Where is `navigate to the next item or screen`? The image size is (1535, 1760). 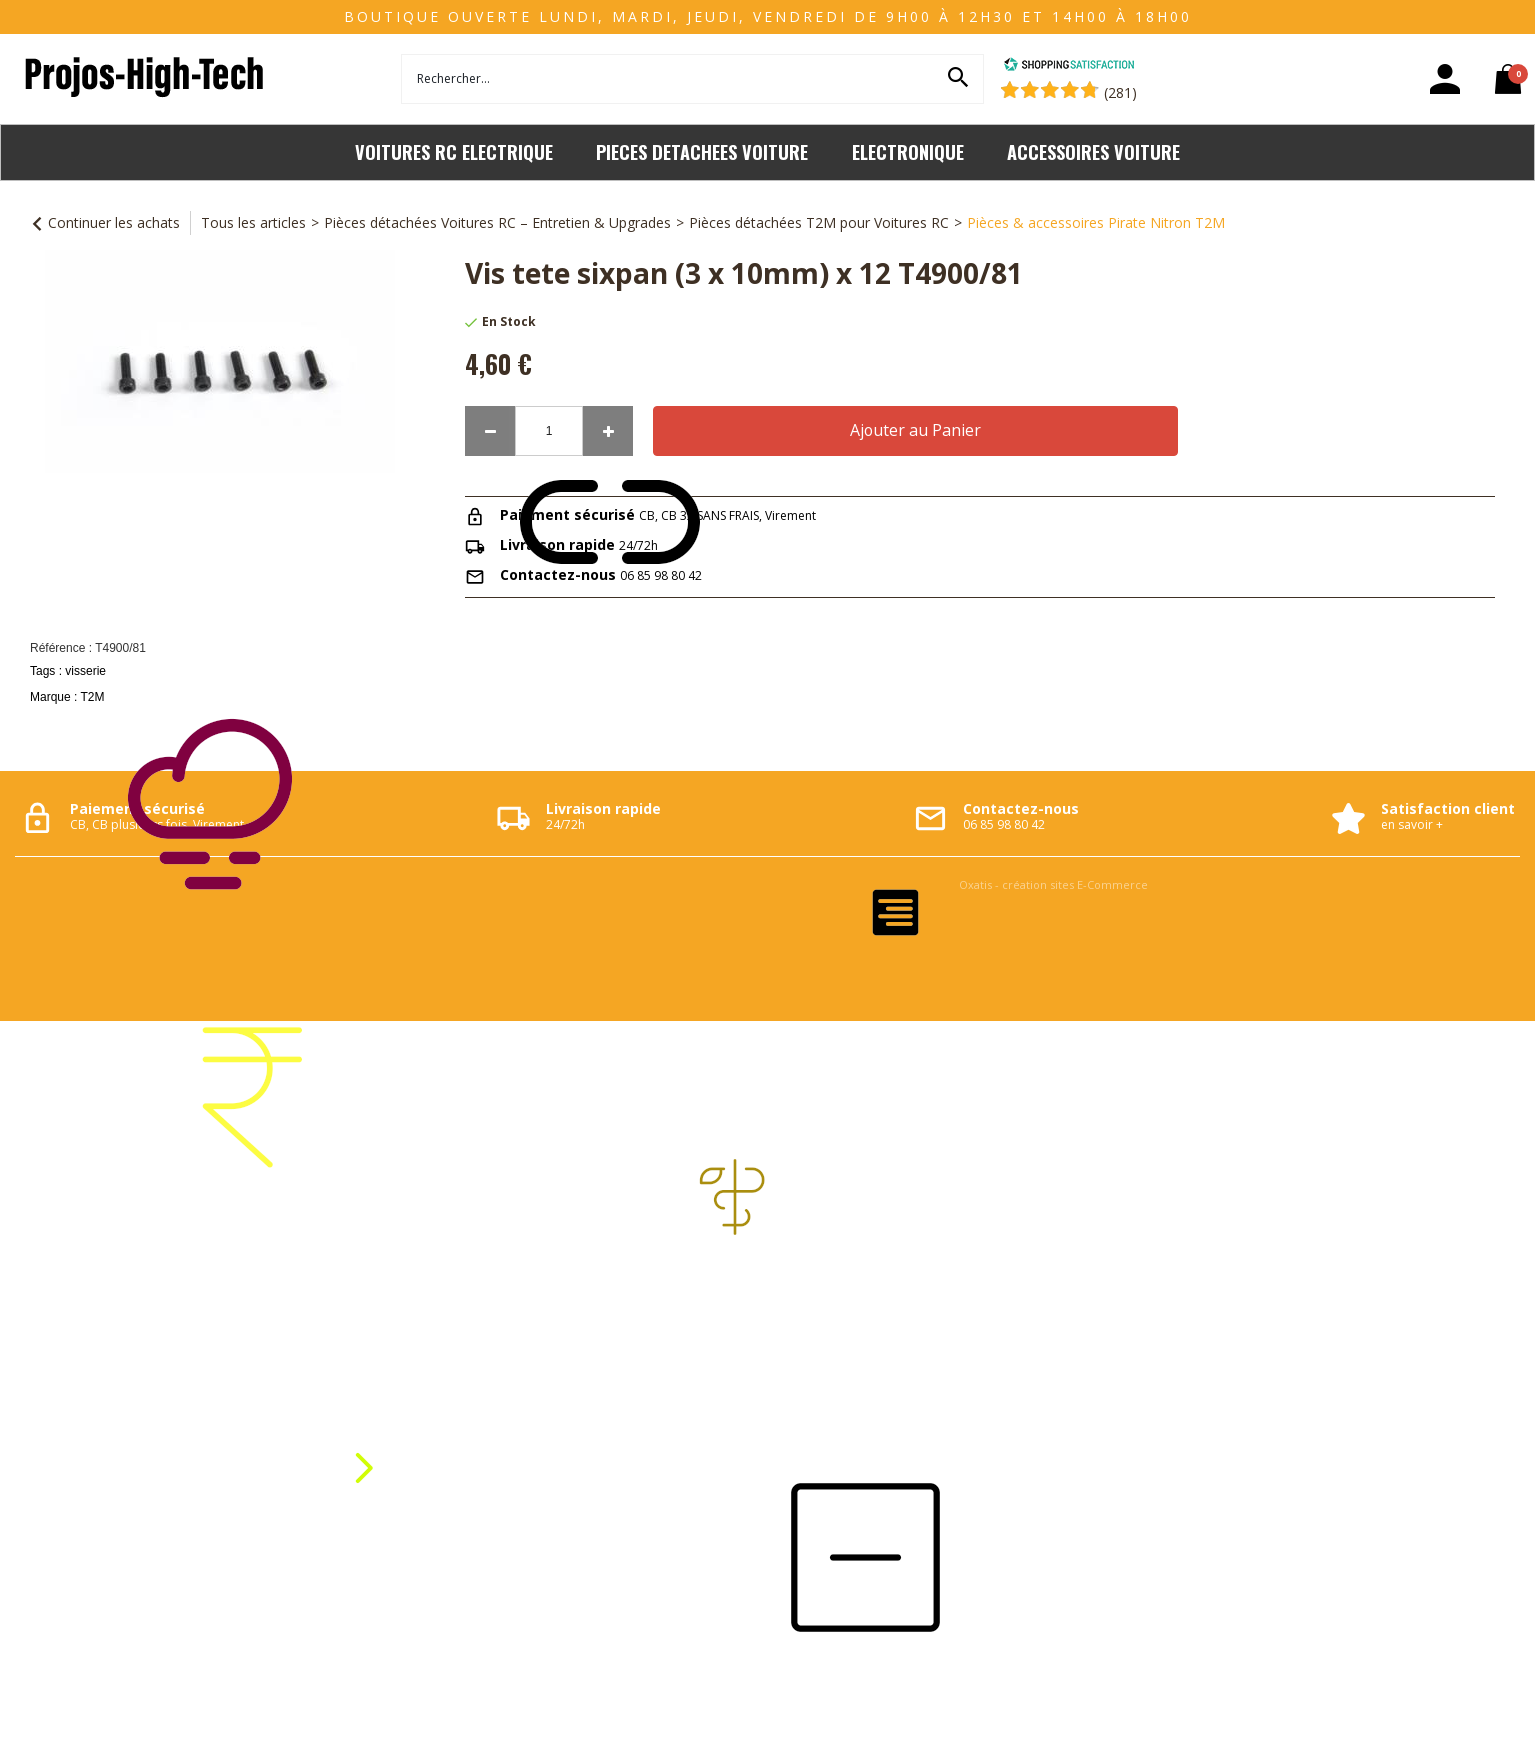 navigate to the next item or screen is located at coordinates (363, 1468).